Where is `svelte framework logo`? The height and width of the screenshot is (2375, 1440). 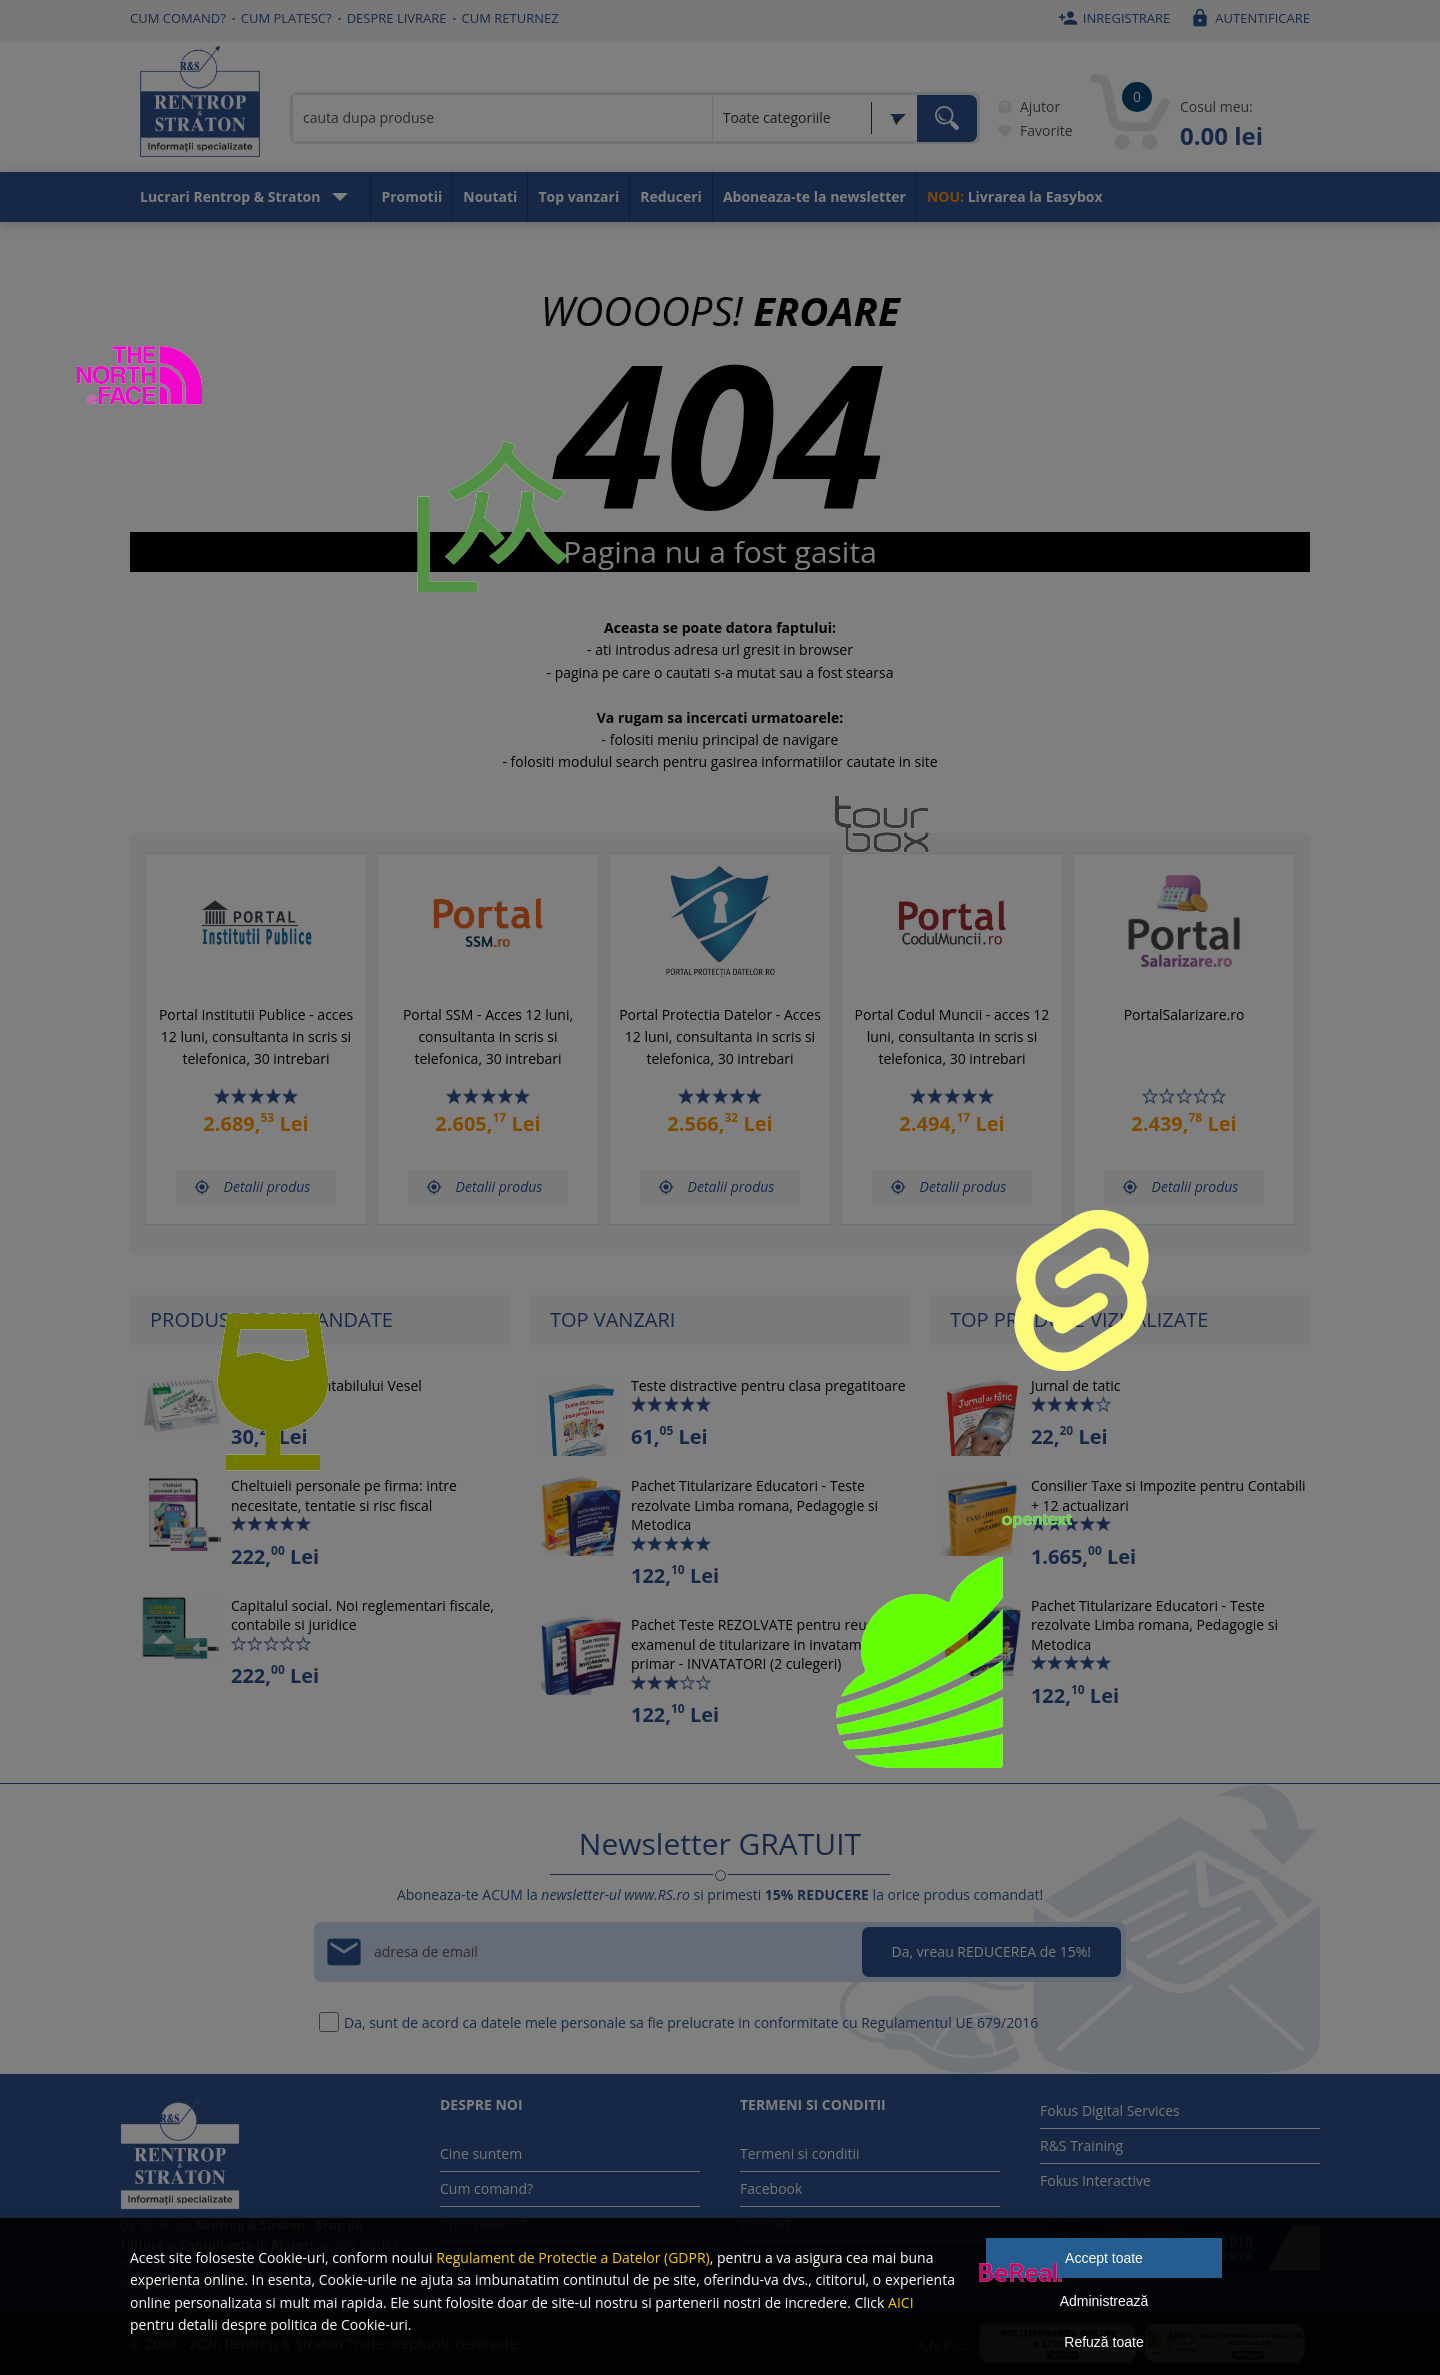 svelte framework logo is located at coordinates (1081, 1290).